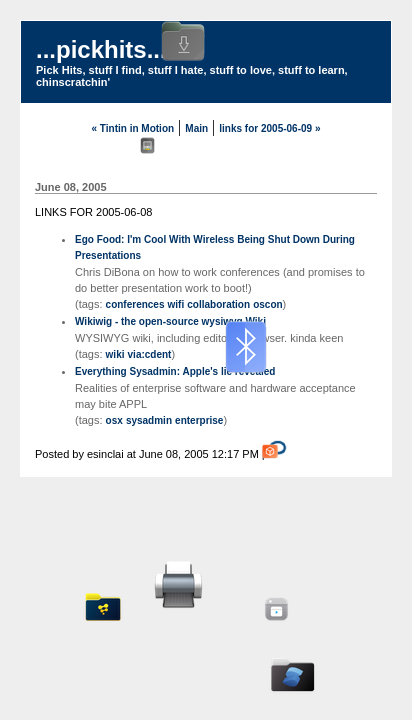 This screenshot has width=412, height=720. What do you see at coordinates (246, 347) in the screenshot?
I see `indicates bluetooth is currently enabled and active` at bounding box center [246, 347].